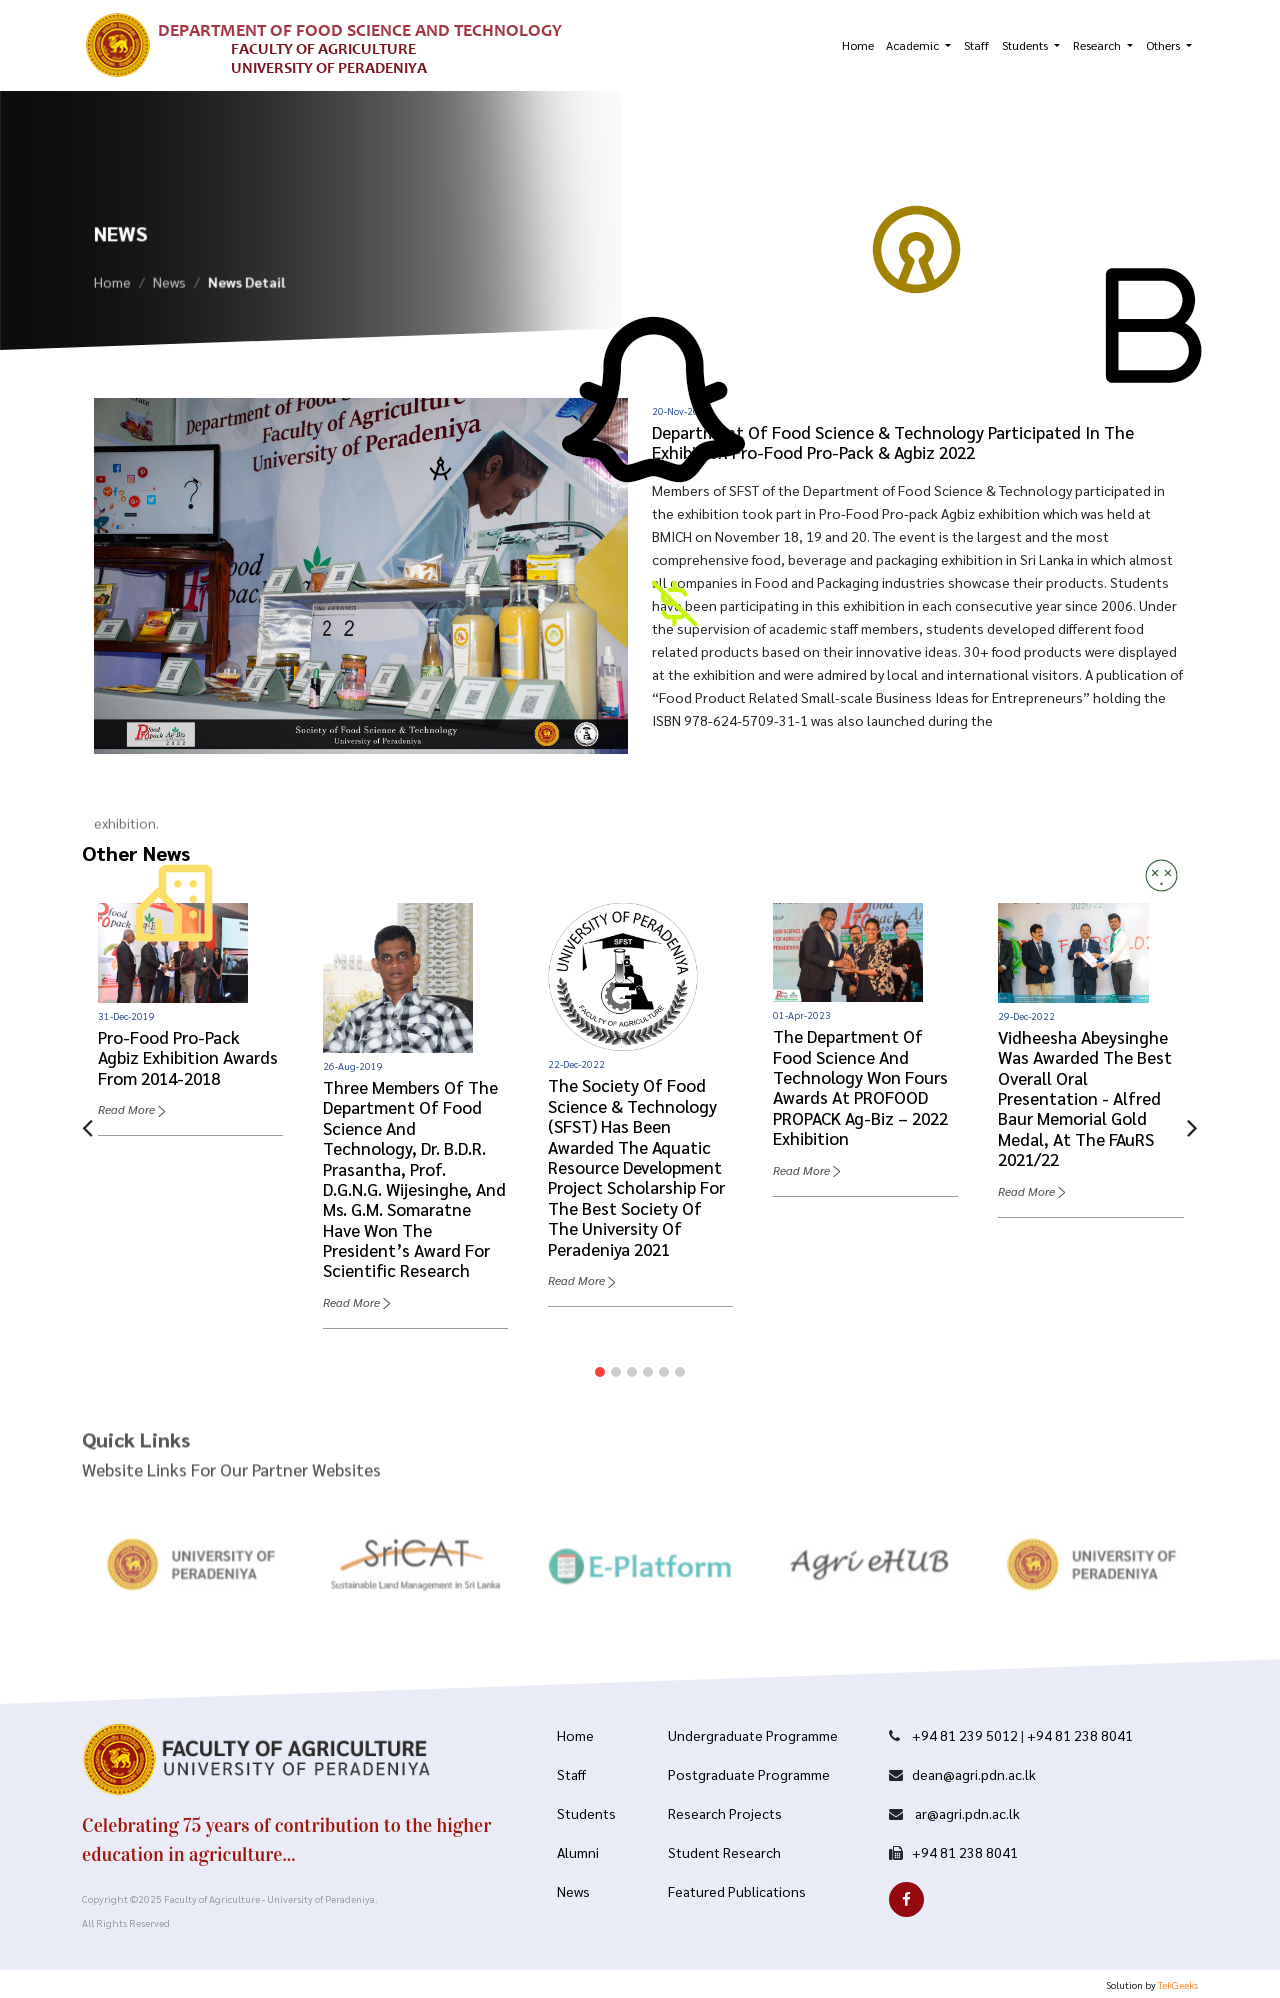 The image size is (1280, 1998). What do you see at coordinates (174, 903) in the screenshot?
I see `view community or residential buildings` at bounding box center [174, 903].